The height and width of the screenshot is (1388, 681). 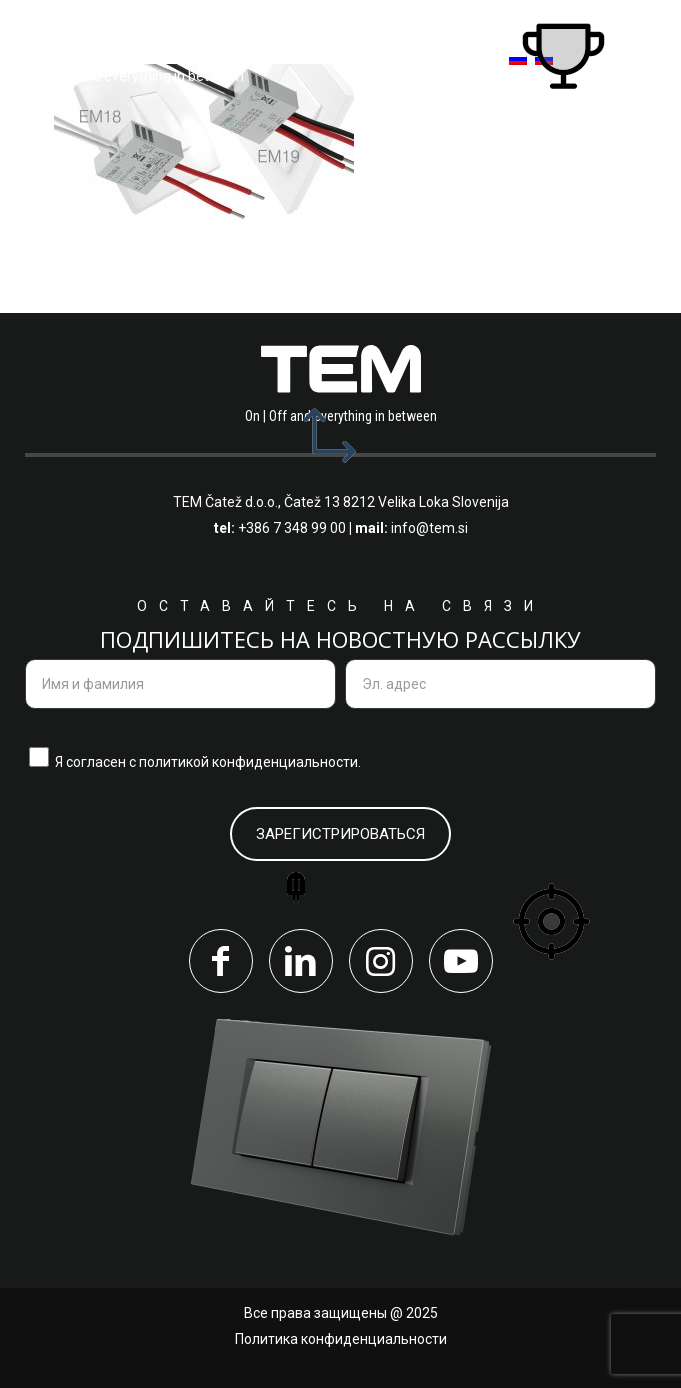 What do you see at coordinates (551, 921) in the screenshot?
I see `center map on current location` at bounding box center [551, 921].